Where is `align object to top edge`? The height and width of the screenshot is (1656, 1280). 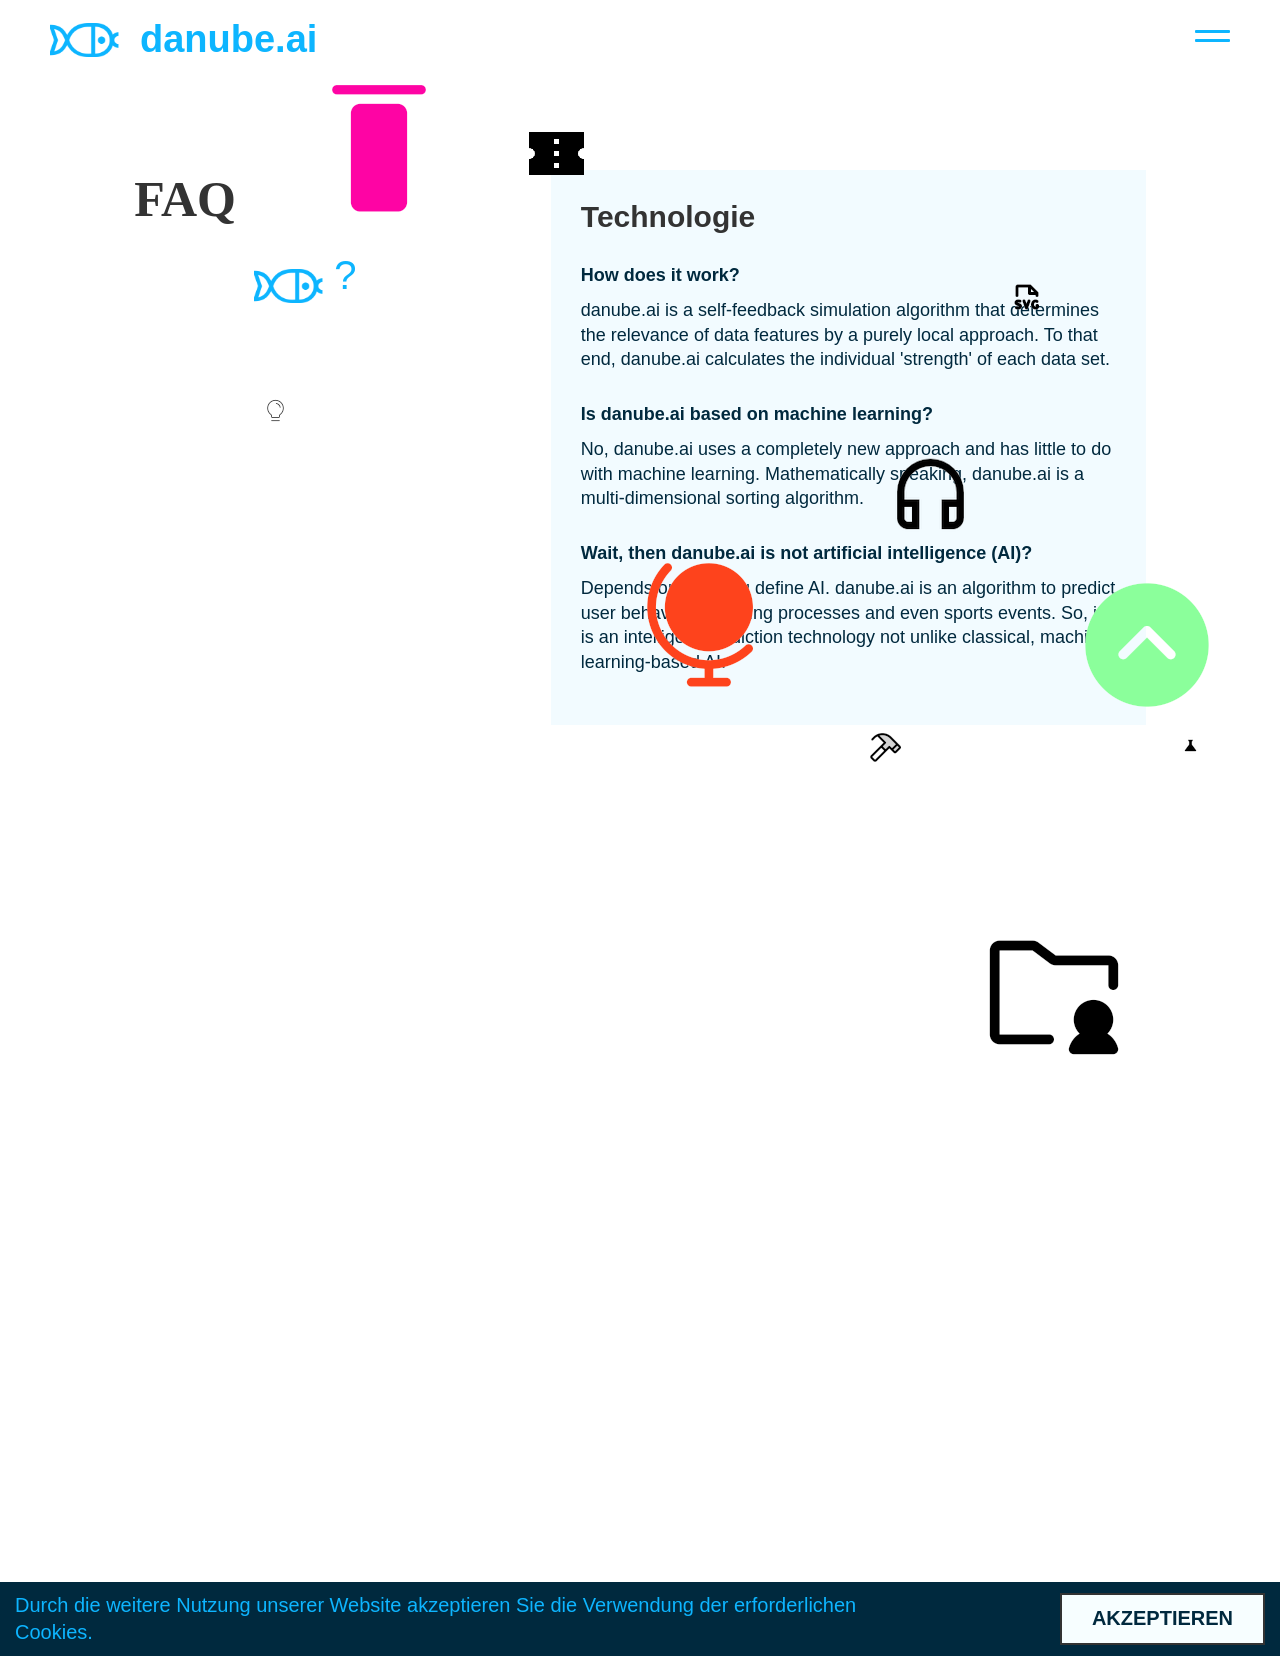 align object to top edge is located at coordinates (379, 146).